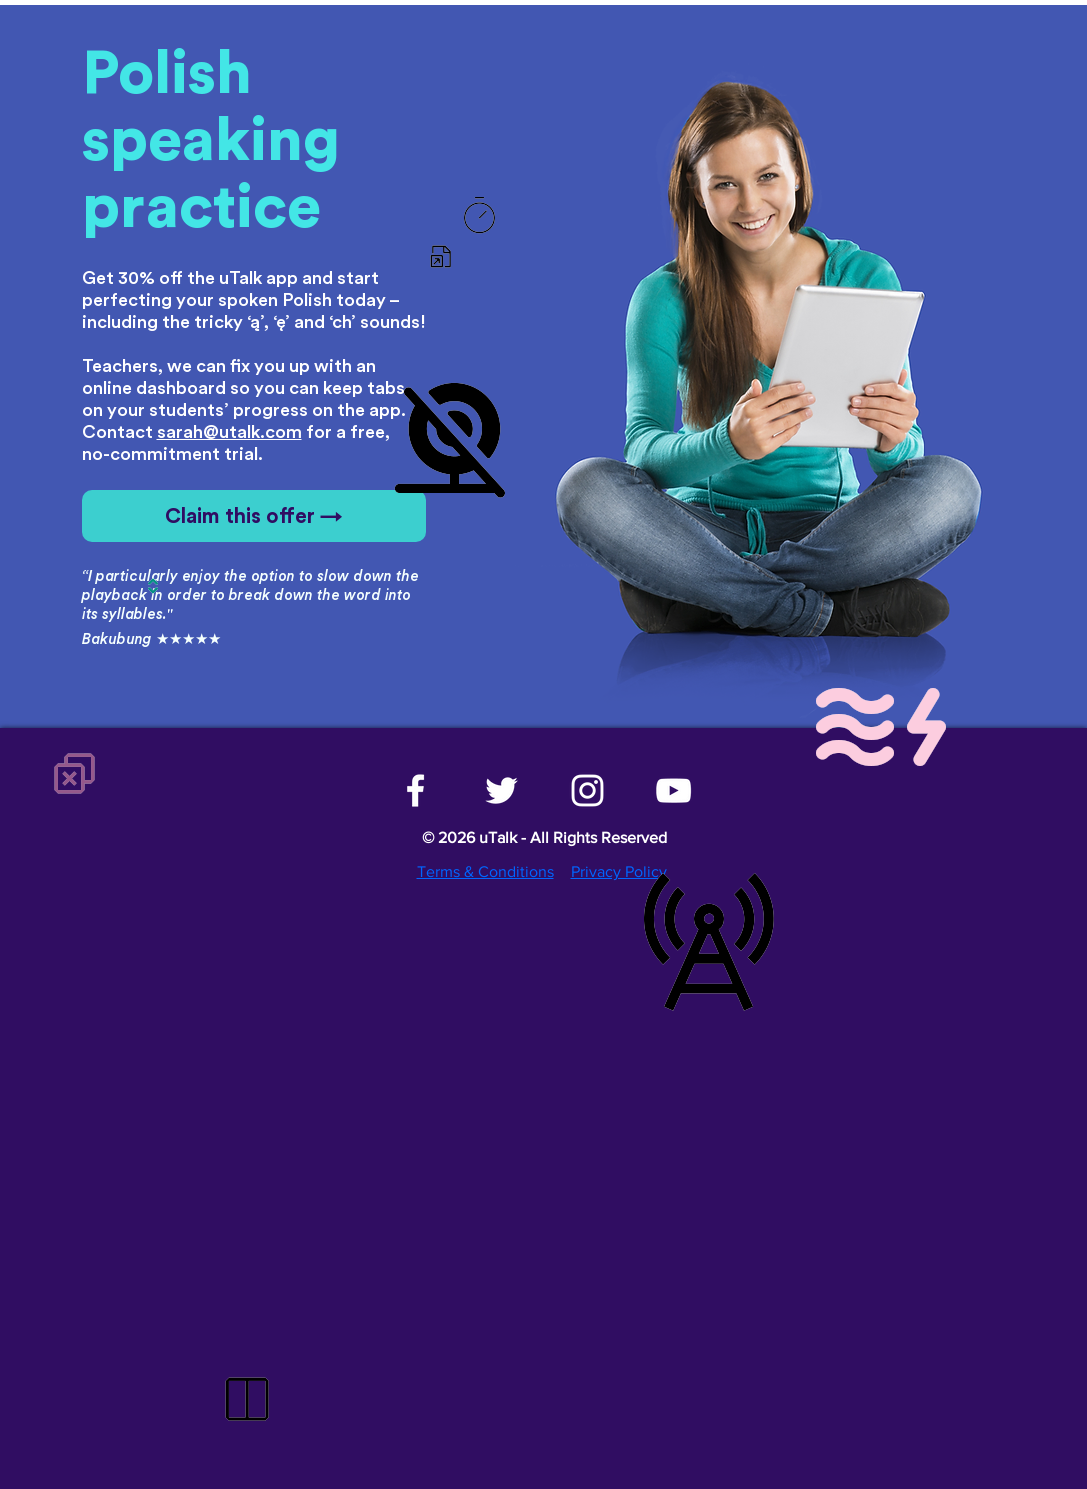  I want to click on hydroelectric power generation, so click(881, 727).